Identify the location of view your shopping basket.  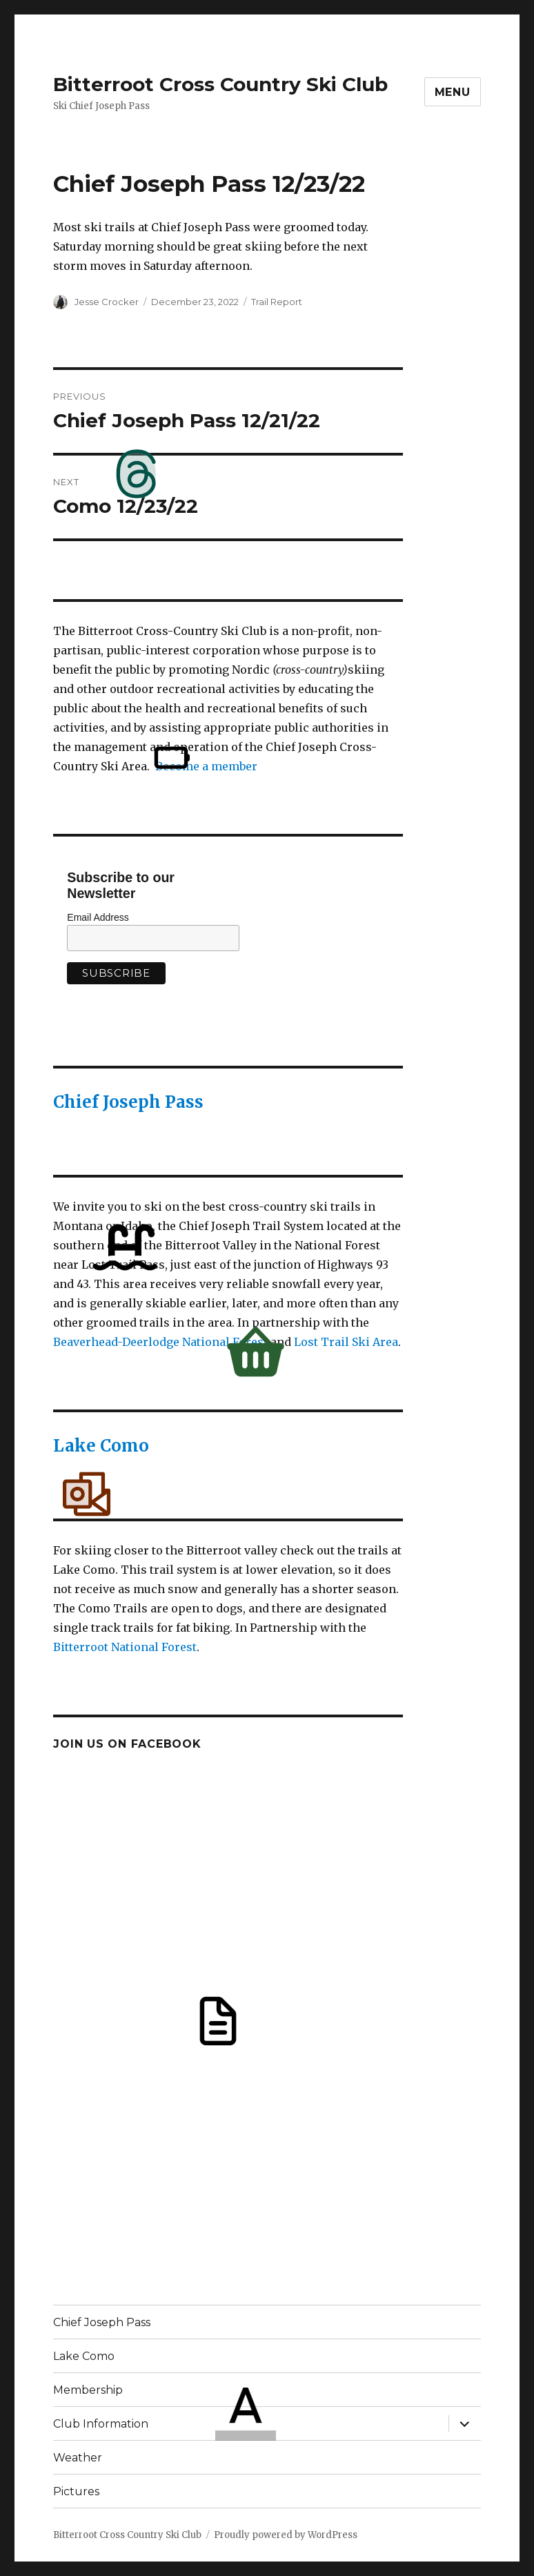
(255, 1353).